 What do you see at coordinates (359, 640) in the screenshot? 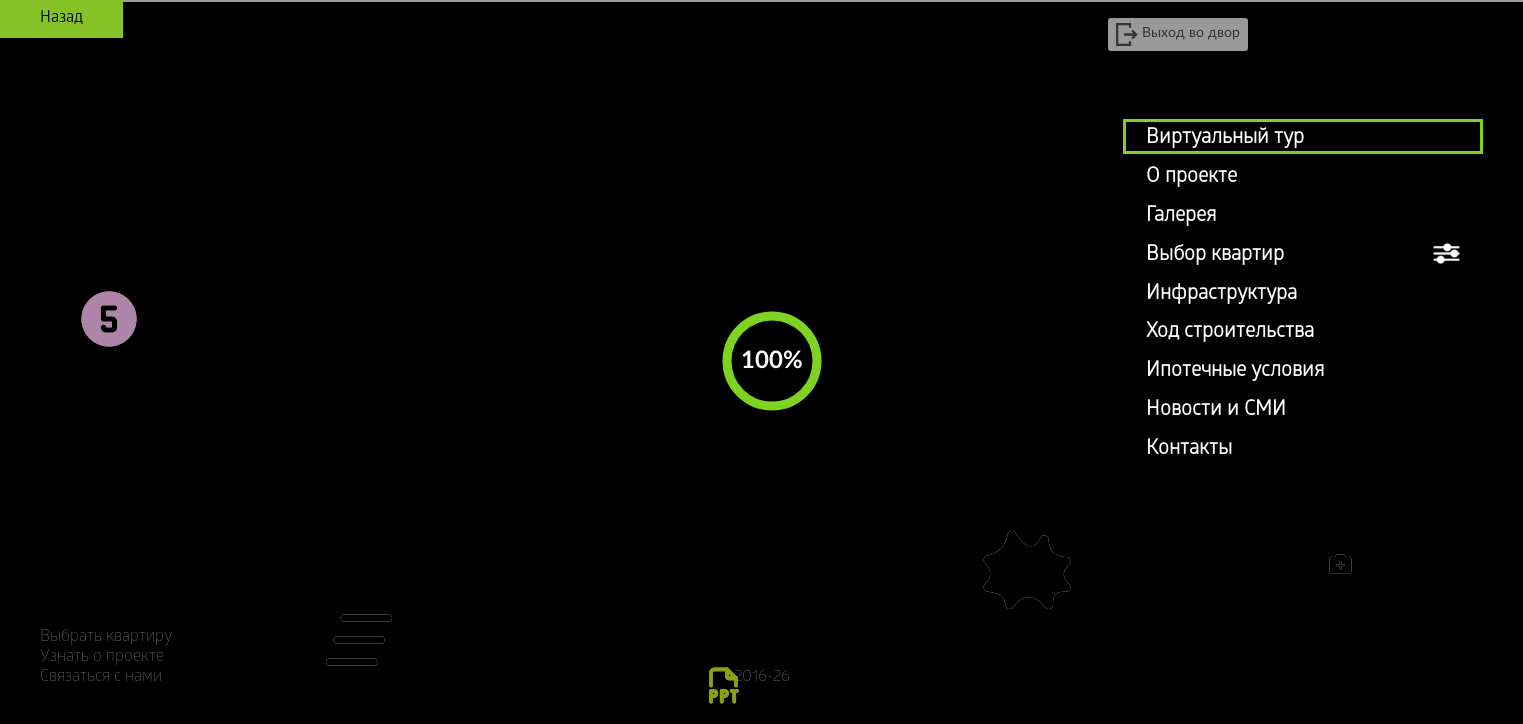
I see `clear all items from a list` at bounding box center [359, 640].